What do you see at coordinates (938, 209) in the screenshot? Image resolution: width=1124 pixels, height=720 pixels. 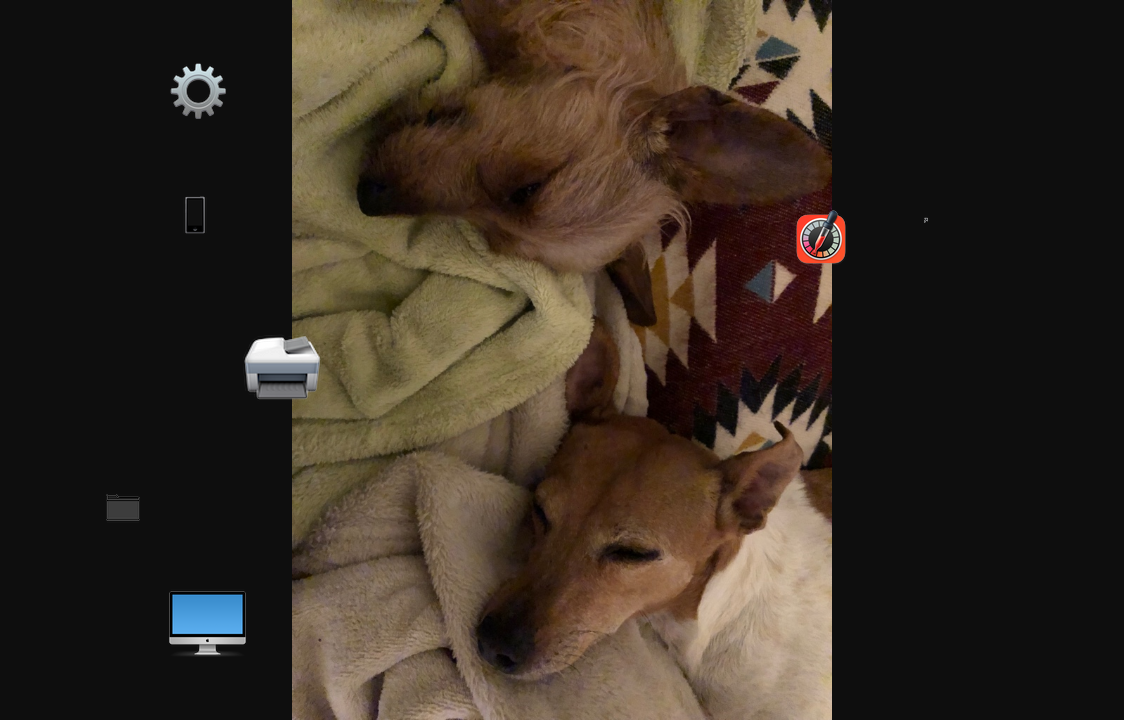 I see `indicates a file or folder alias/shortcut` at bounding box center [938, 209].